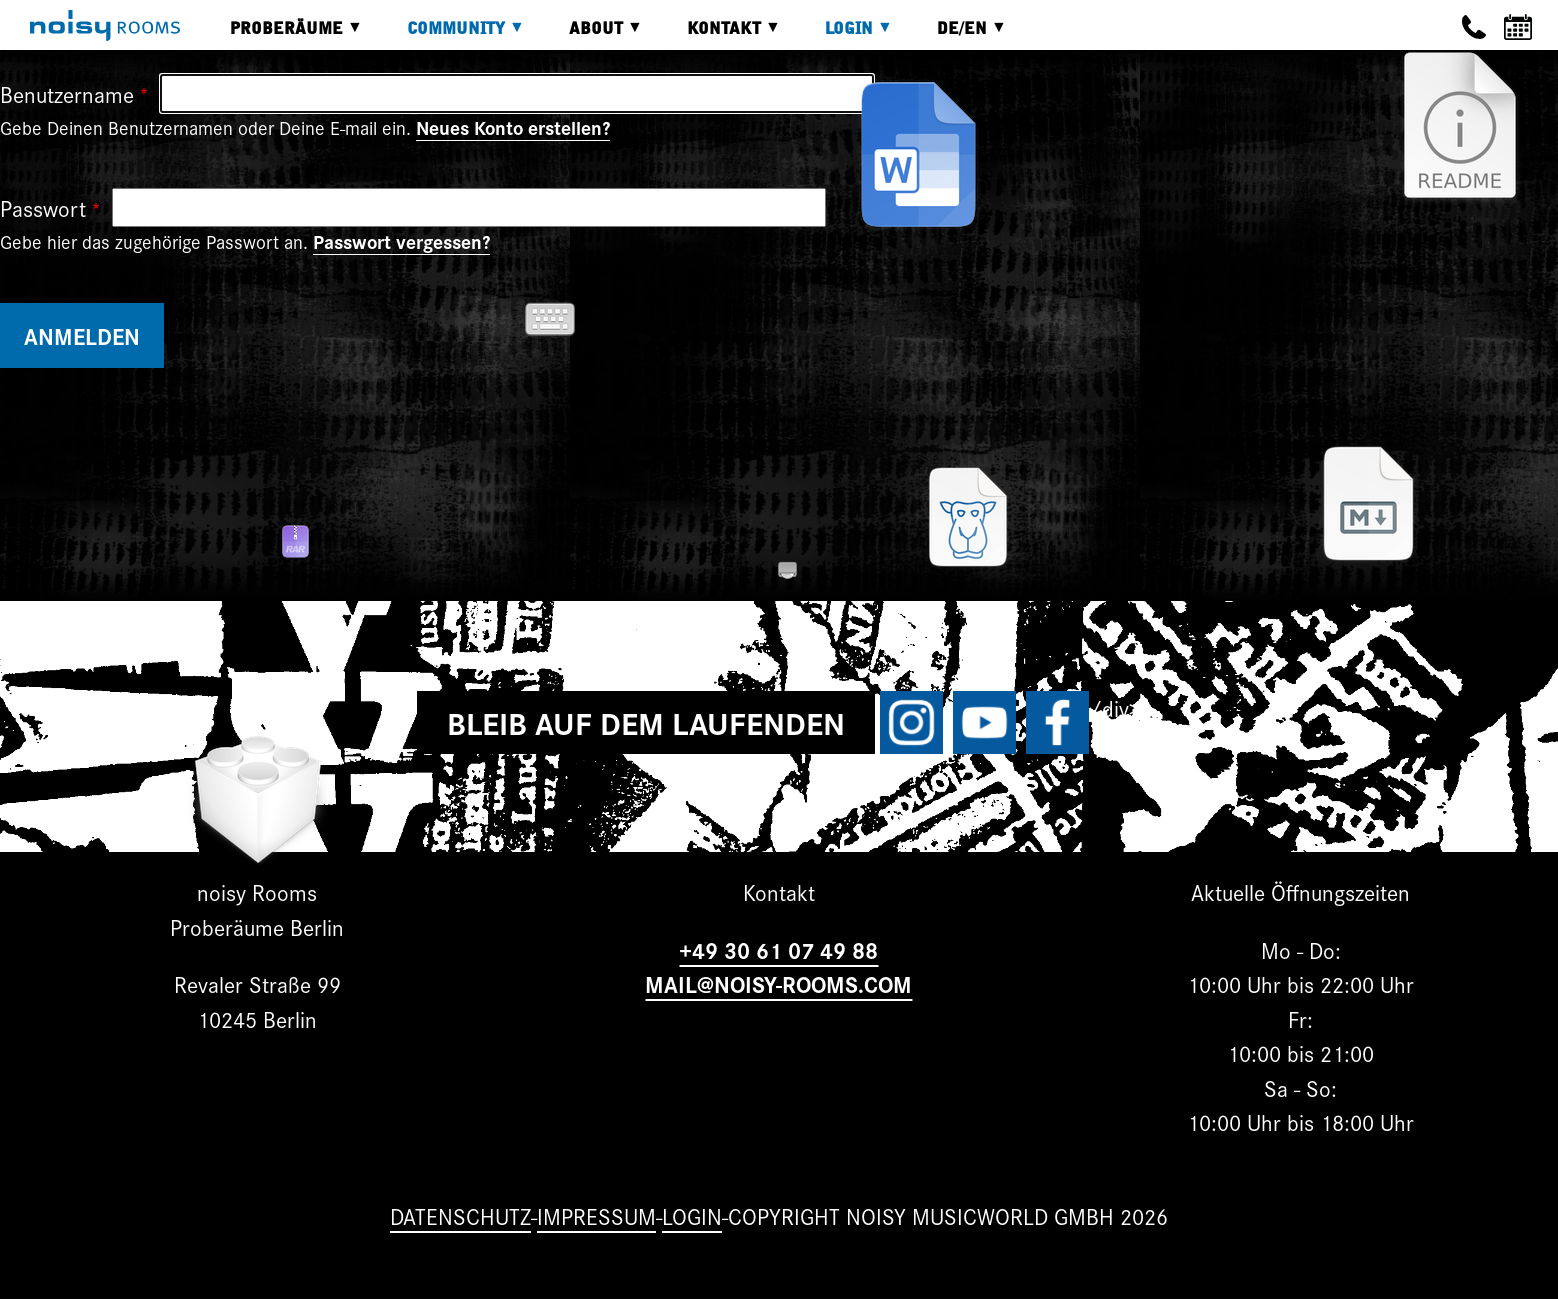  I want to click on microsoft word document file, so click(918, 154).